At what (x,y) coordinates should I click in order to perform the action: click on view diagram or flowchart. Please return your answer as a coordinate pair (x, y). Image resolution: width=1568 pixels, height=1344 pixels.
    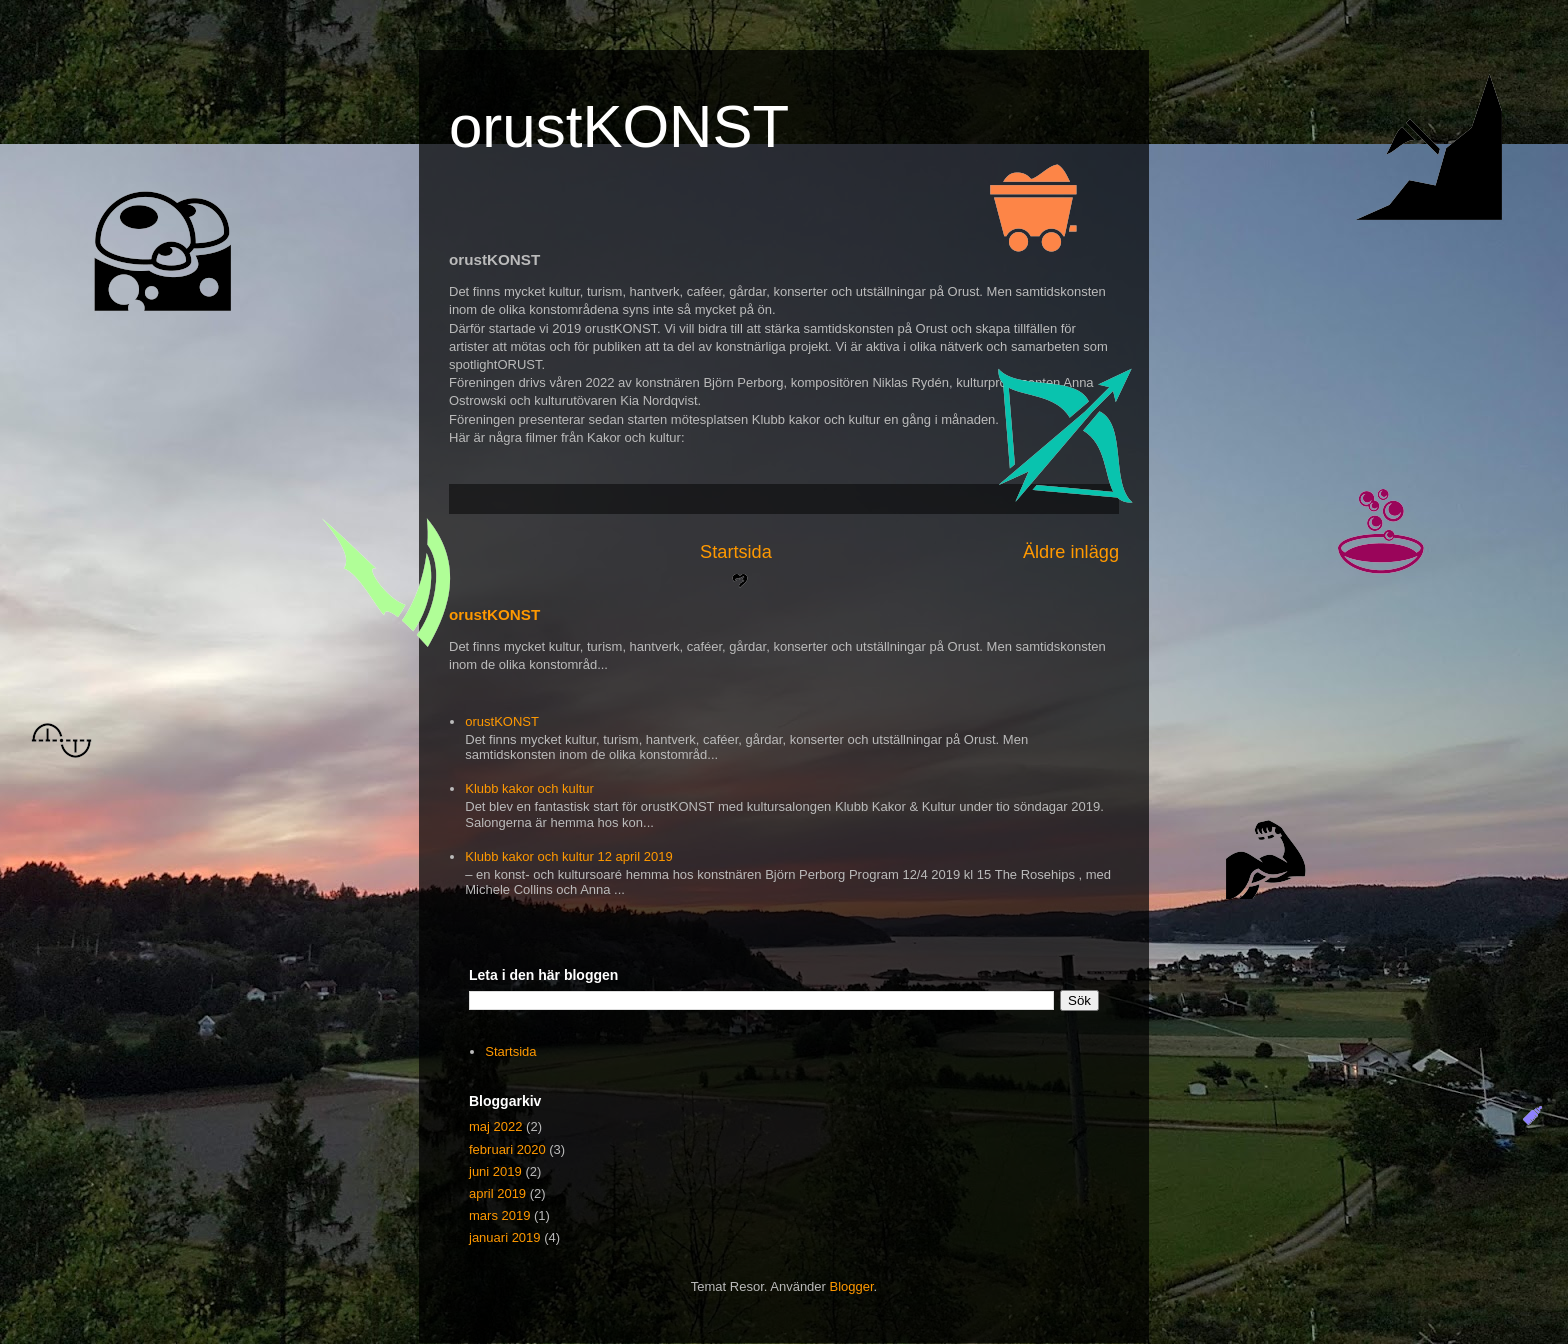
    Looking at the image, I should click on (61, 740).